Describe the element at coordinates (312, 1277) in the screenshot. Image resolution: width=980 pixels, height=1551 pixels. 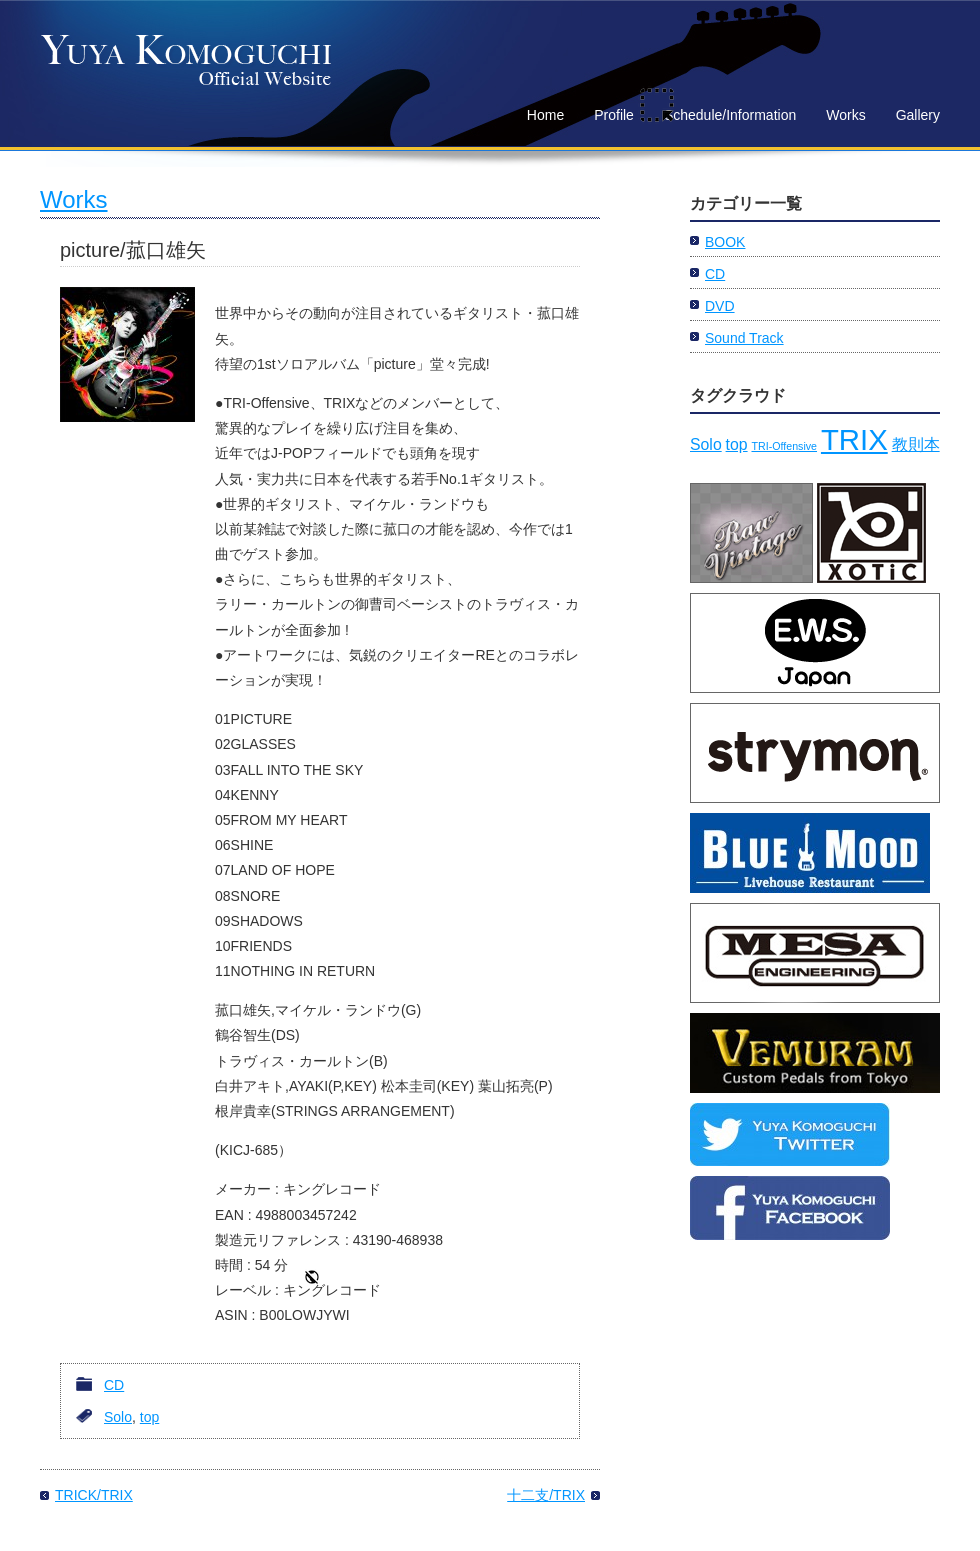
I see `disable public visibility` at that location.